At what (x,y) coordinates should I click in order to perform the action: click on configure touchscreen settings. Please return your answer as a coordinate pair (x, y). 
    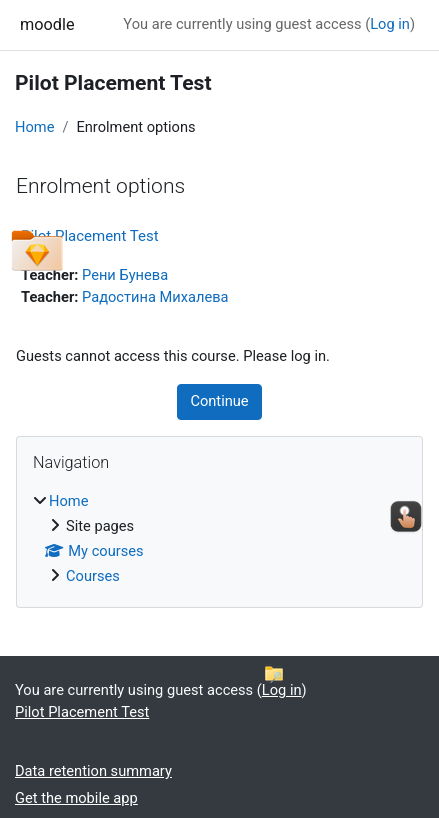
    Looking at the image, I should click on (406, 517).